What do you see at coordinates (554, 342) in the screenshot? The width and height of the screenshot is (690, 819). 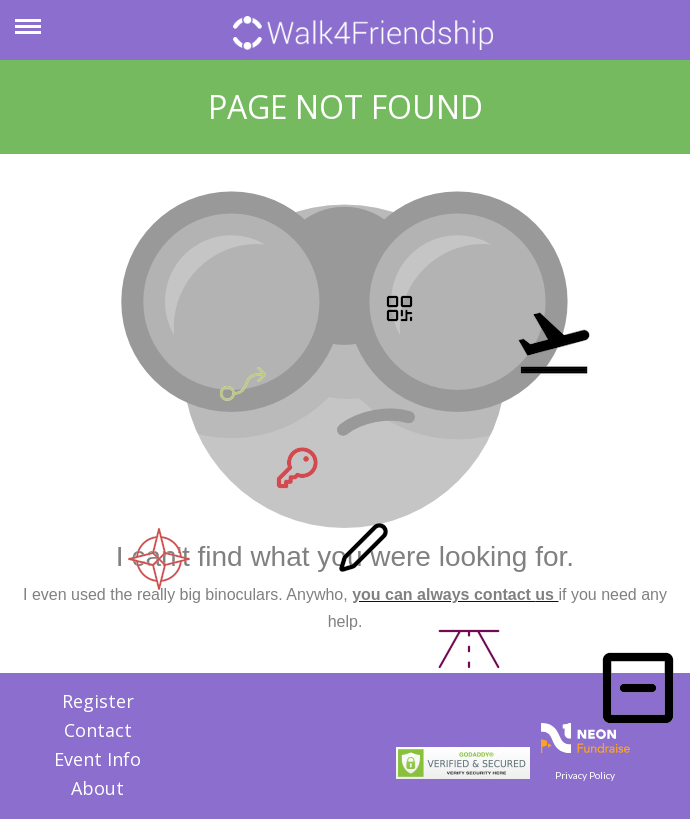 I see `view flight departure information` at bounding box center [554, 342].